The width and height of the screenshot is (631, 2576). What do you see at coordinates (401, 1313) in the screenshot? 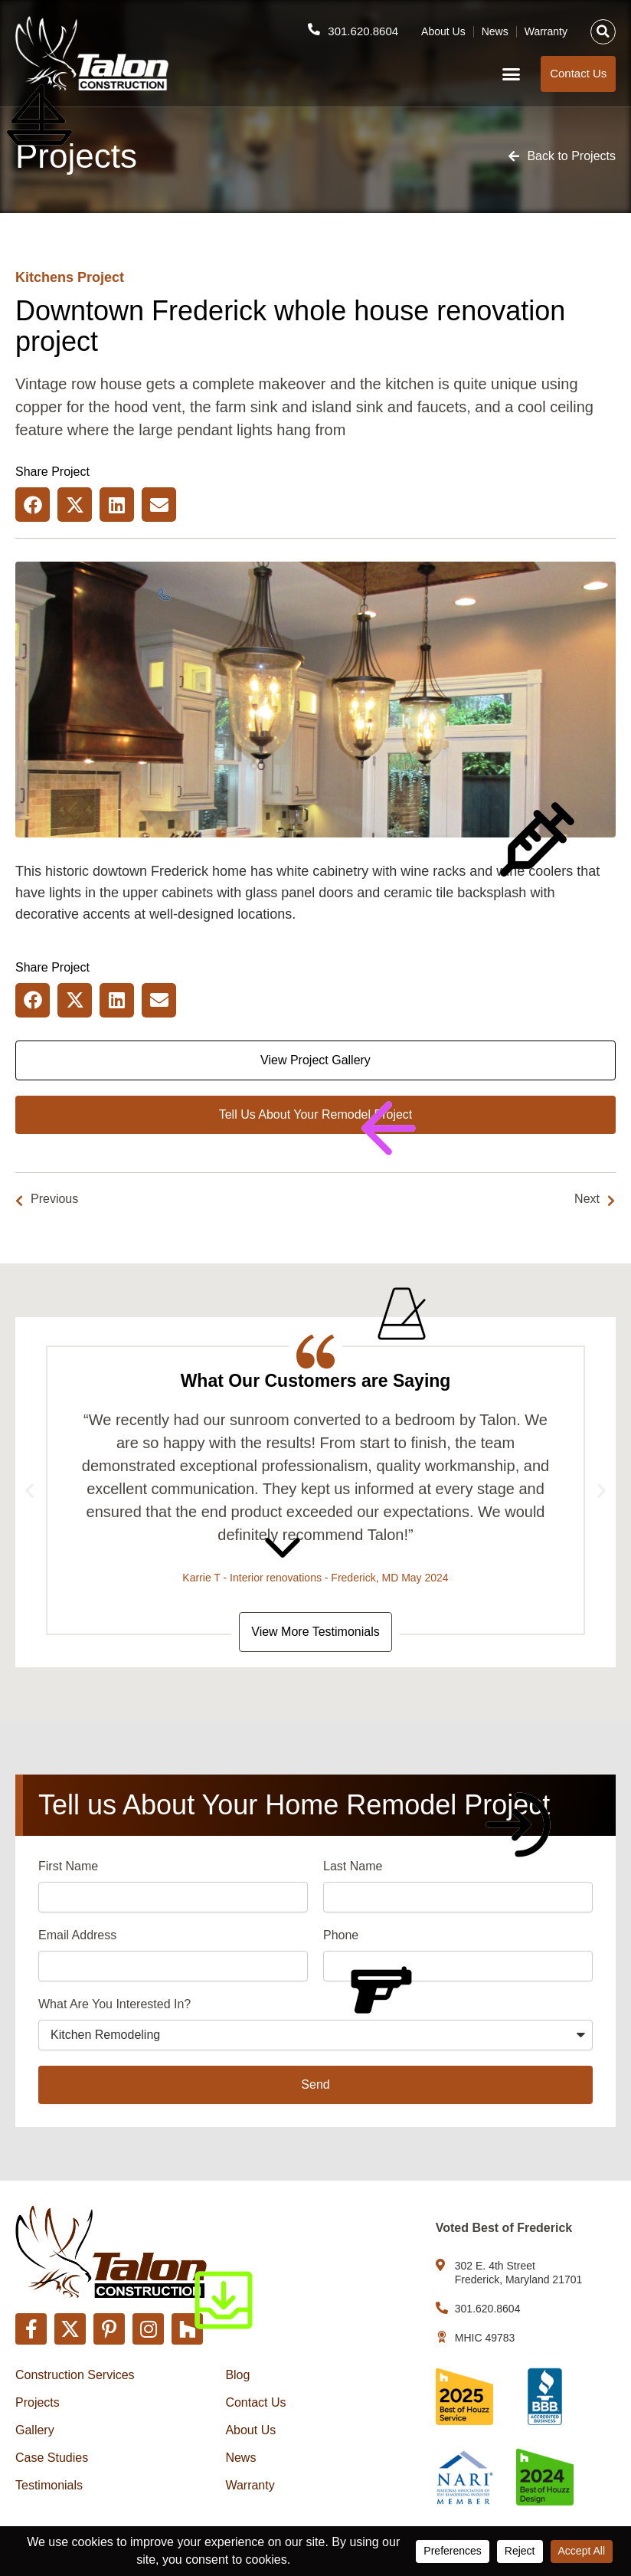
I see `access metronome or tempo settings` at bounding box center [401, 1313].